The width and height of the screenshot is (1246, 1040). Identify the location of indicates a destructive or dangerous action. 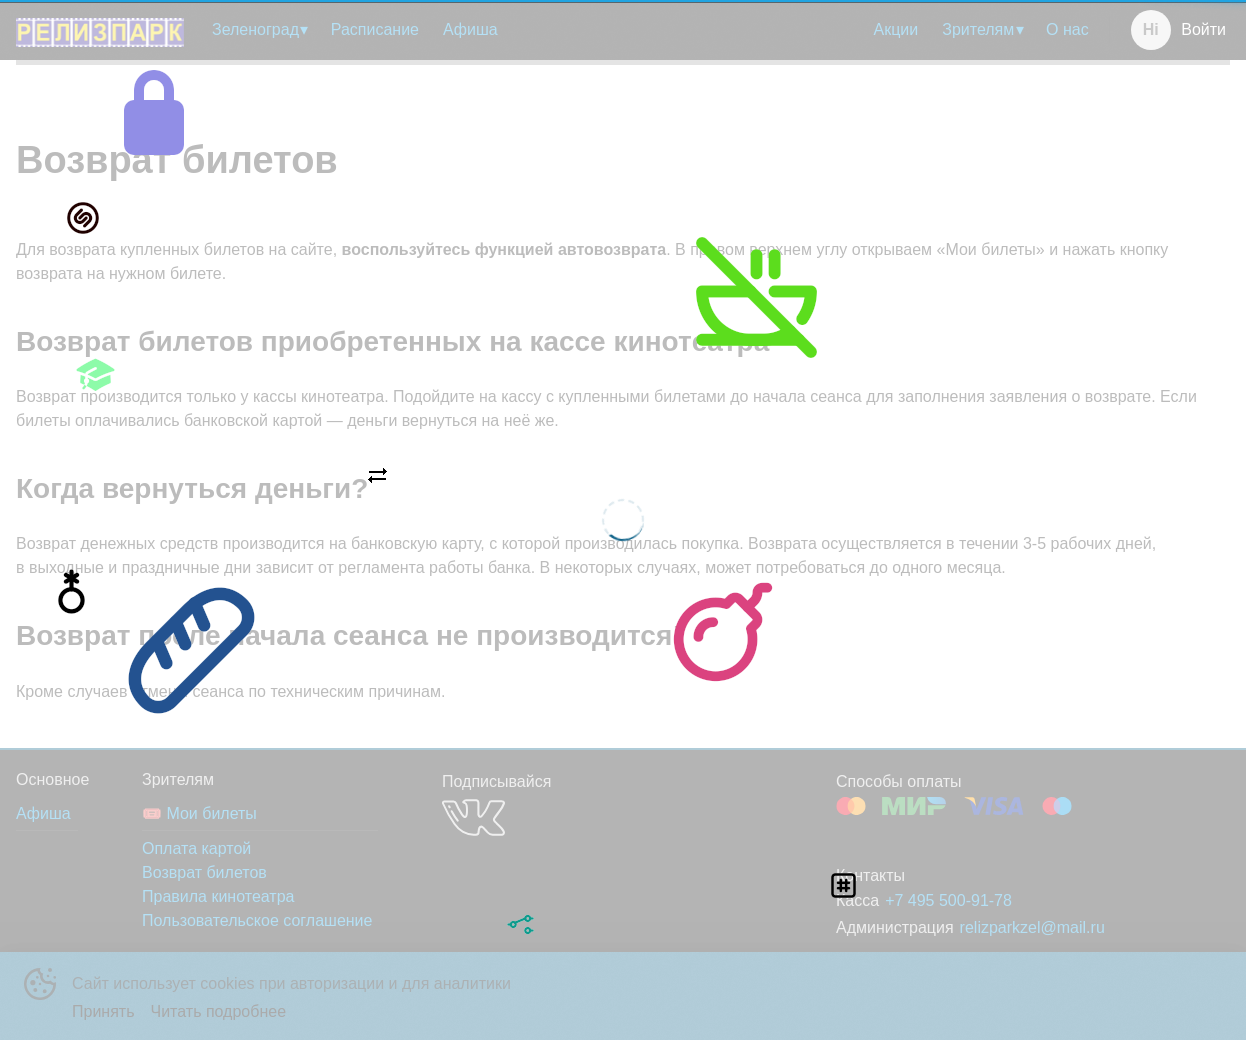
(723, 632).